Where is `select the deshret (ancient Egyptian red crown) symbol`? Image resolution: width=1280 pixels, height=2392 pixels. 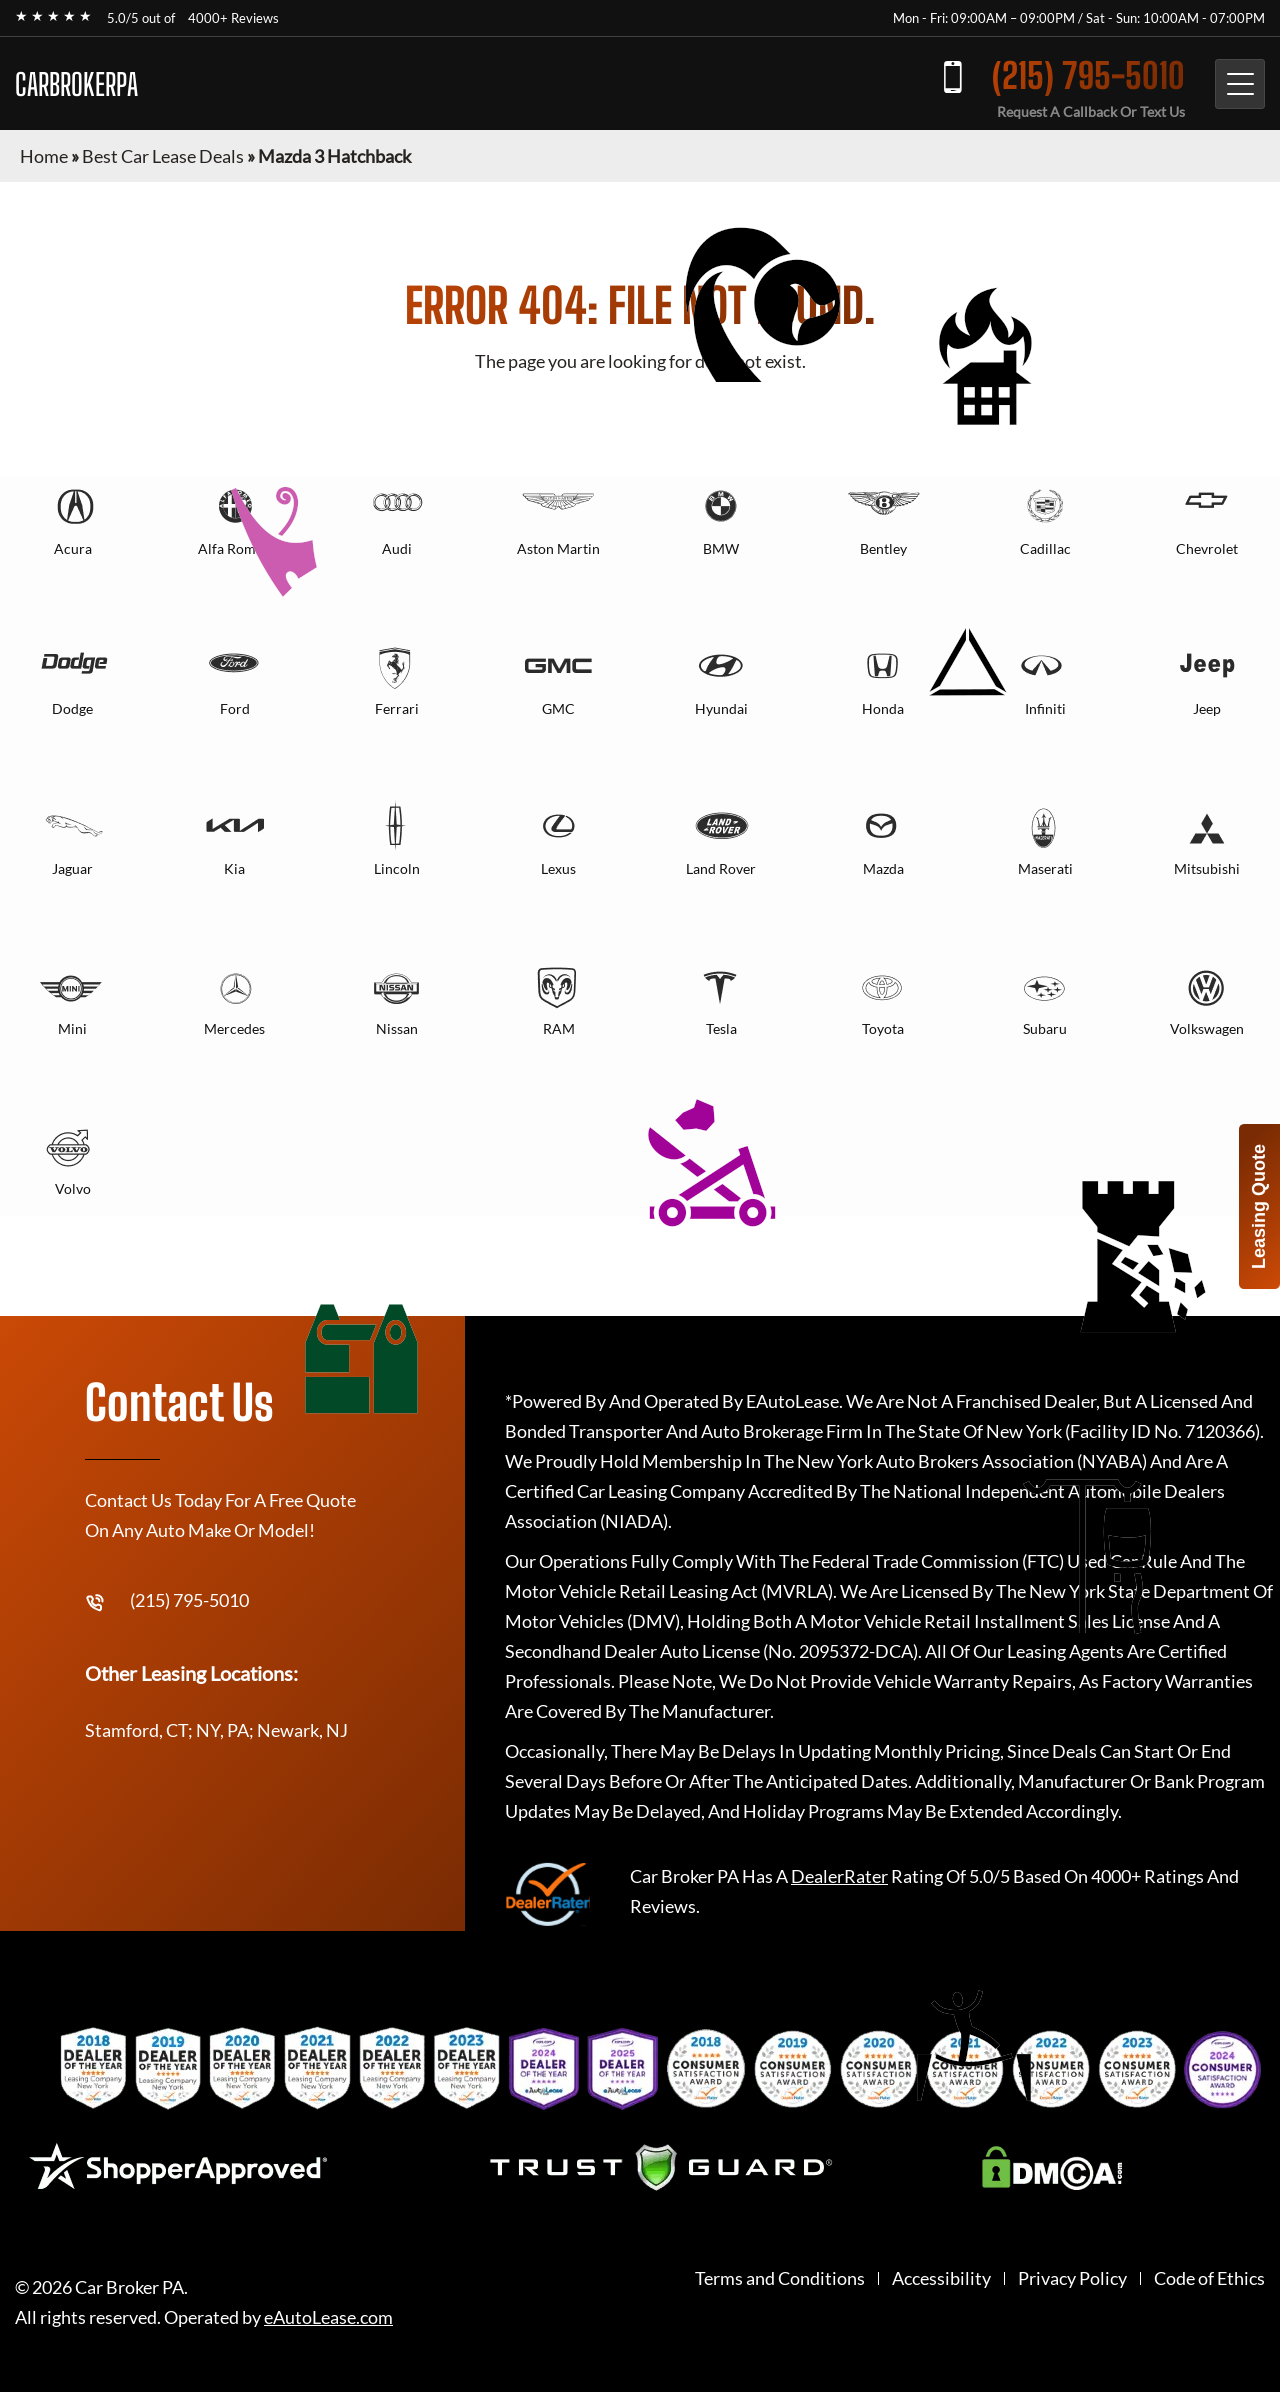 select the deshret (ancient Egyptian red crown) symbol is located at coordinates (274, 542).